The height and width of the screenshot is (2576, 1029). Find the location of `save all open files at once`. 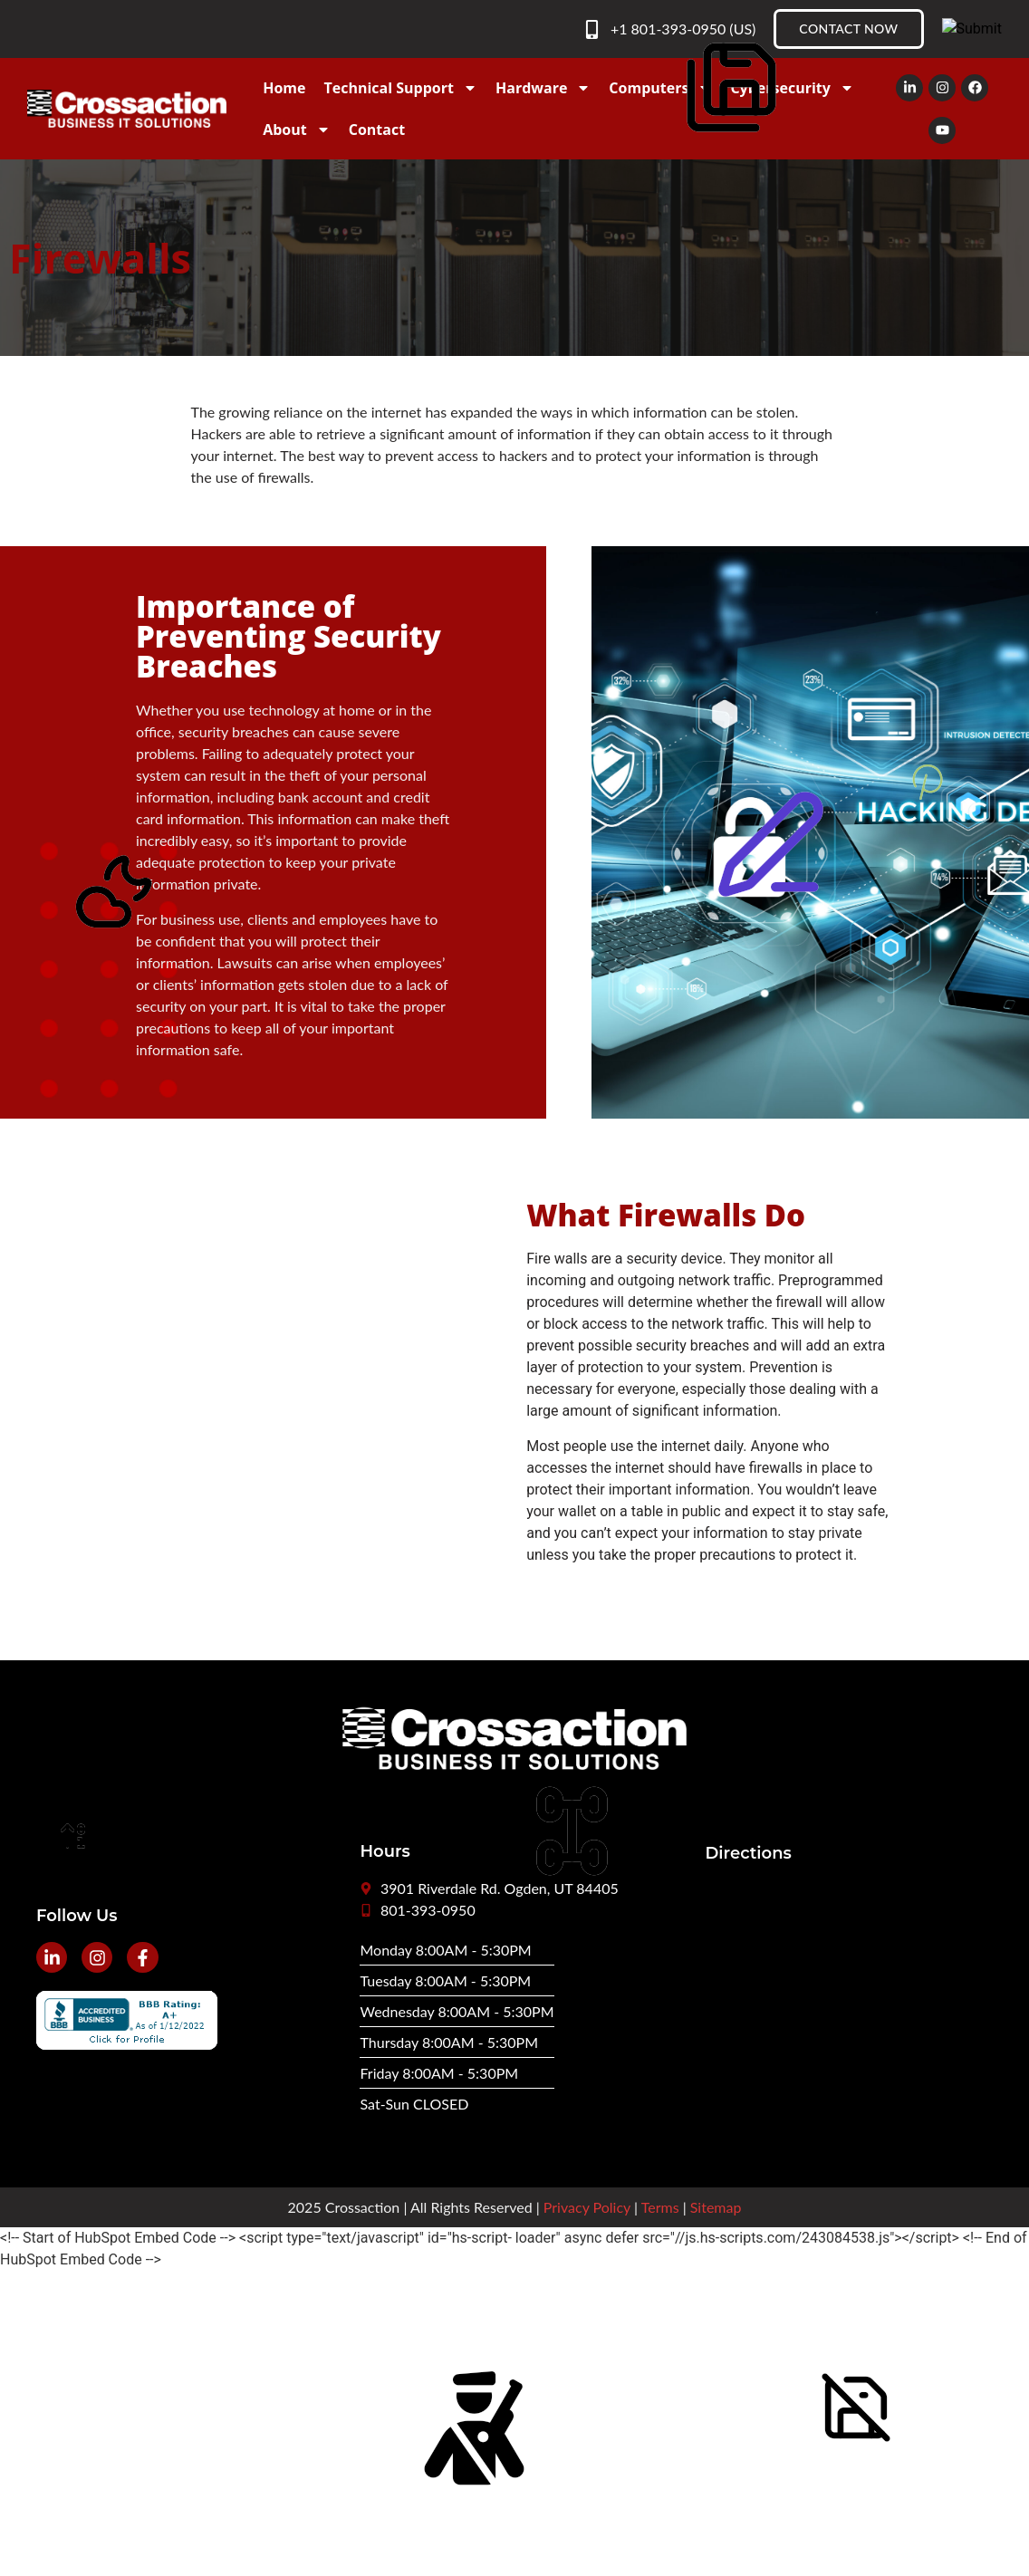

save all open files at once is located at coordinates (731, 87).